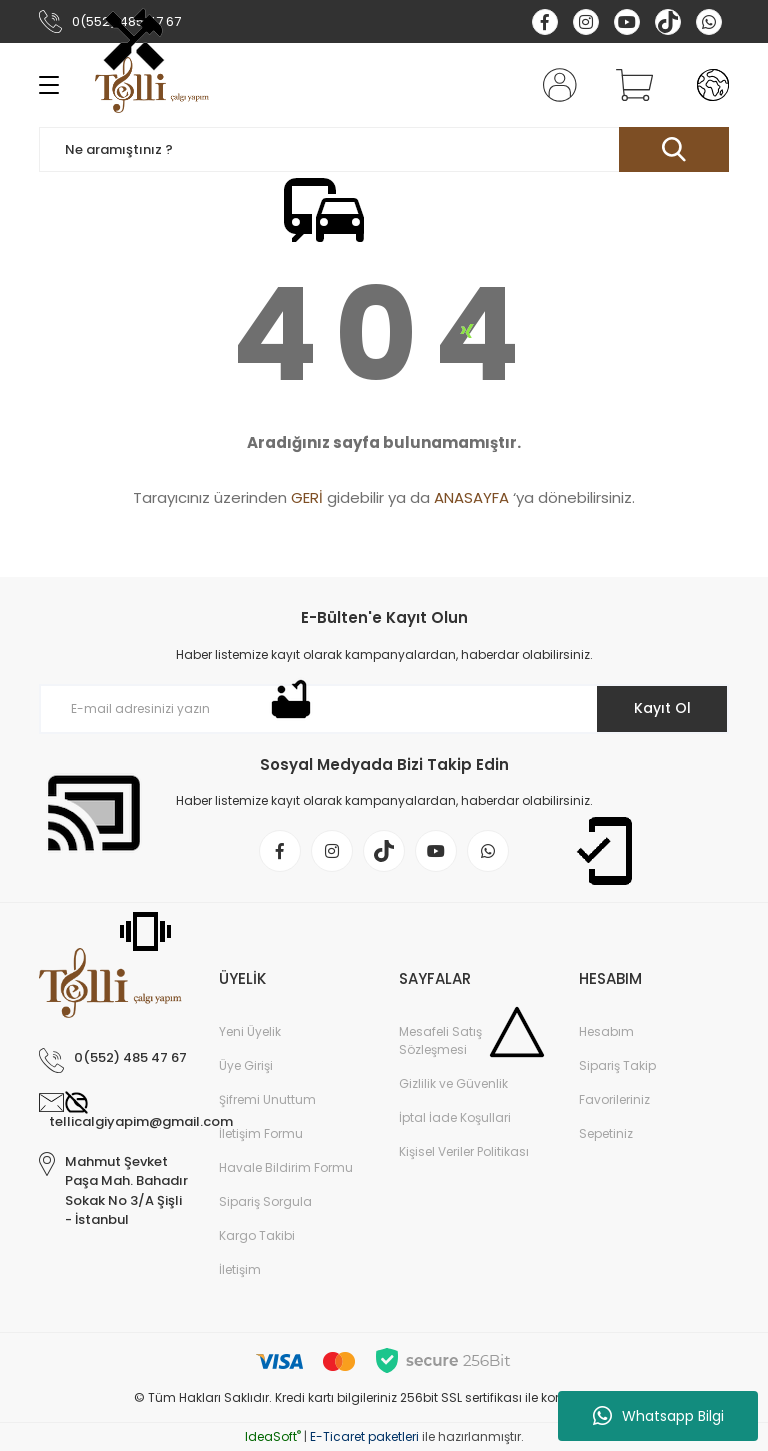 The width and height of the screenshot is (768, 1451). Describe the element at coordinates (291, 699) in the screenshot. I see `indicates bathroom amenities available` at that location.